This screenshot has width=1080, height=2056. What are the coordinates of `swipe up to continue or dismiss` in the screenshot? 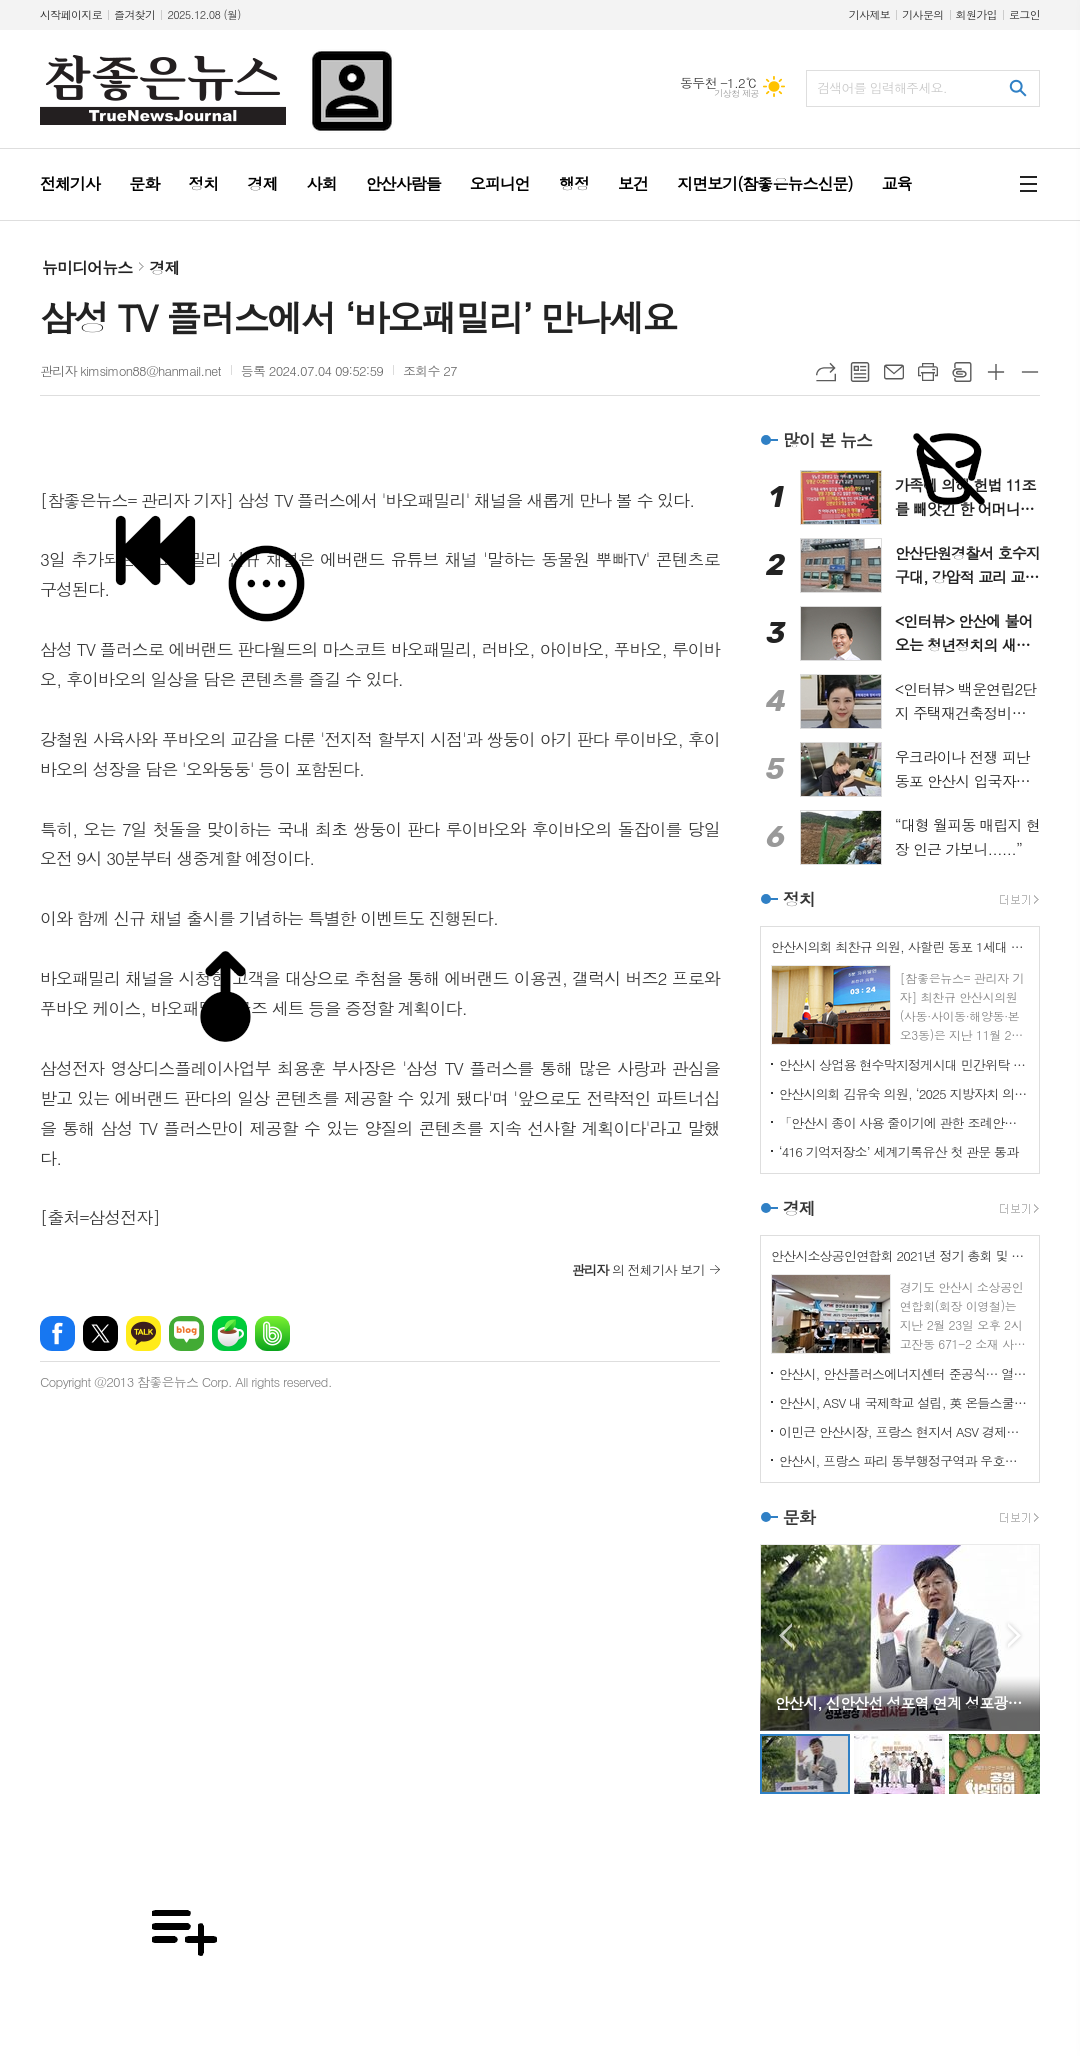 It's located at (225, 996).